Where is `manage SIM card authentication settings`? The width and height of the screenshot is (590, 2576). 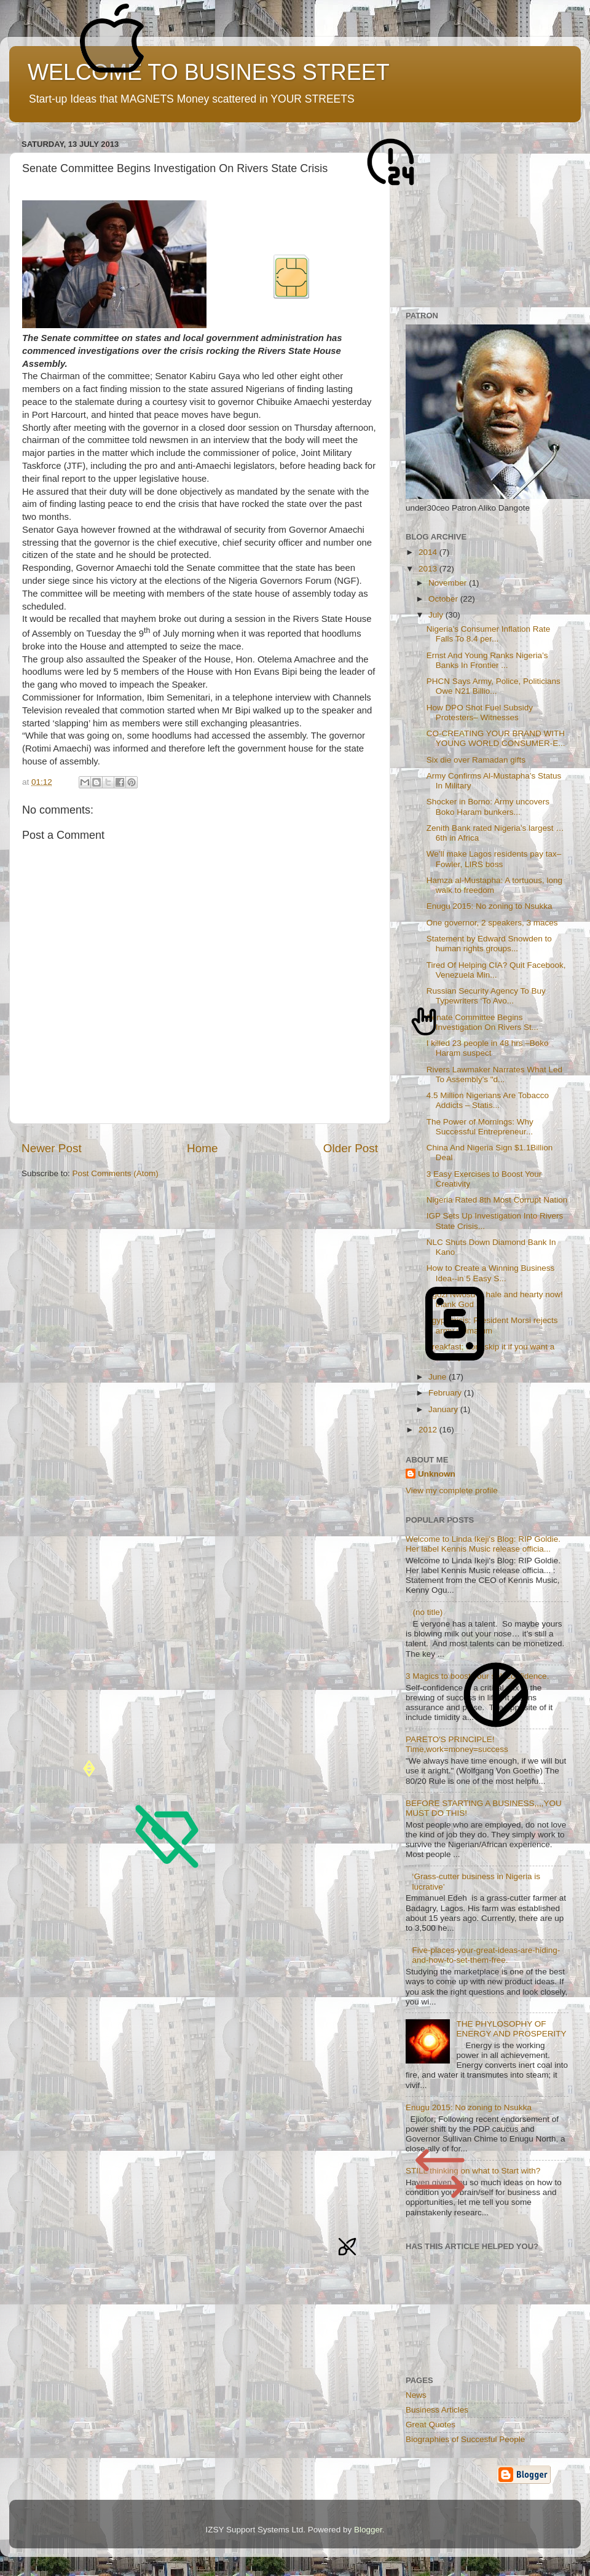
manage SIM card authentication settings is located at coordinates (291, 277).